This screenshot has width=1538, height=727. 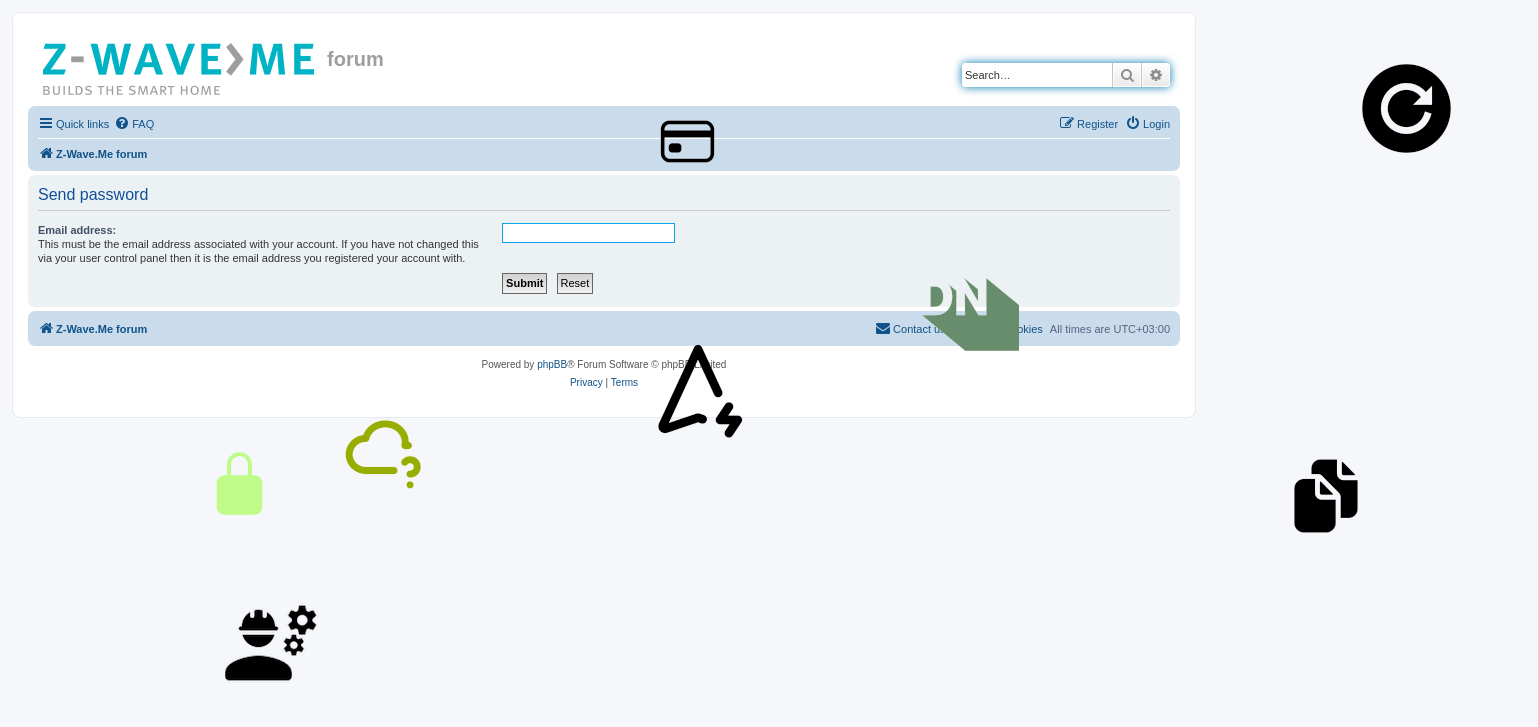 I want to click on refresh or reload content, so click(x=1406, y=108).